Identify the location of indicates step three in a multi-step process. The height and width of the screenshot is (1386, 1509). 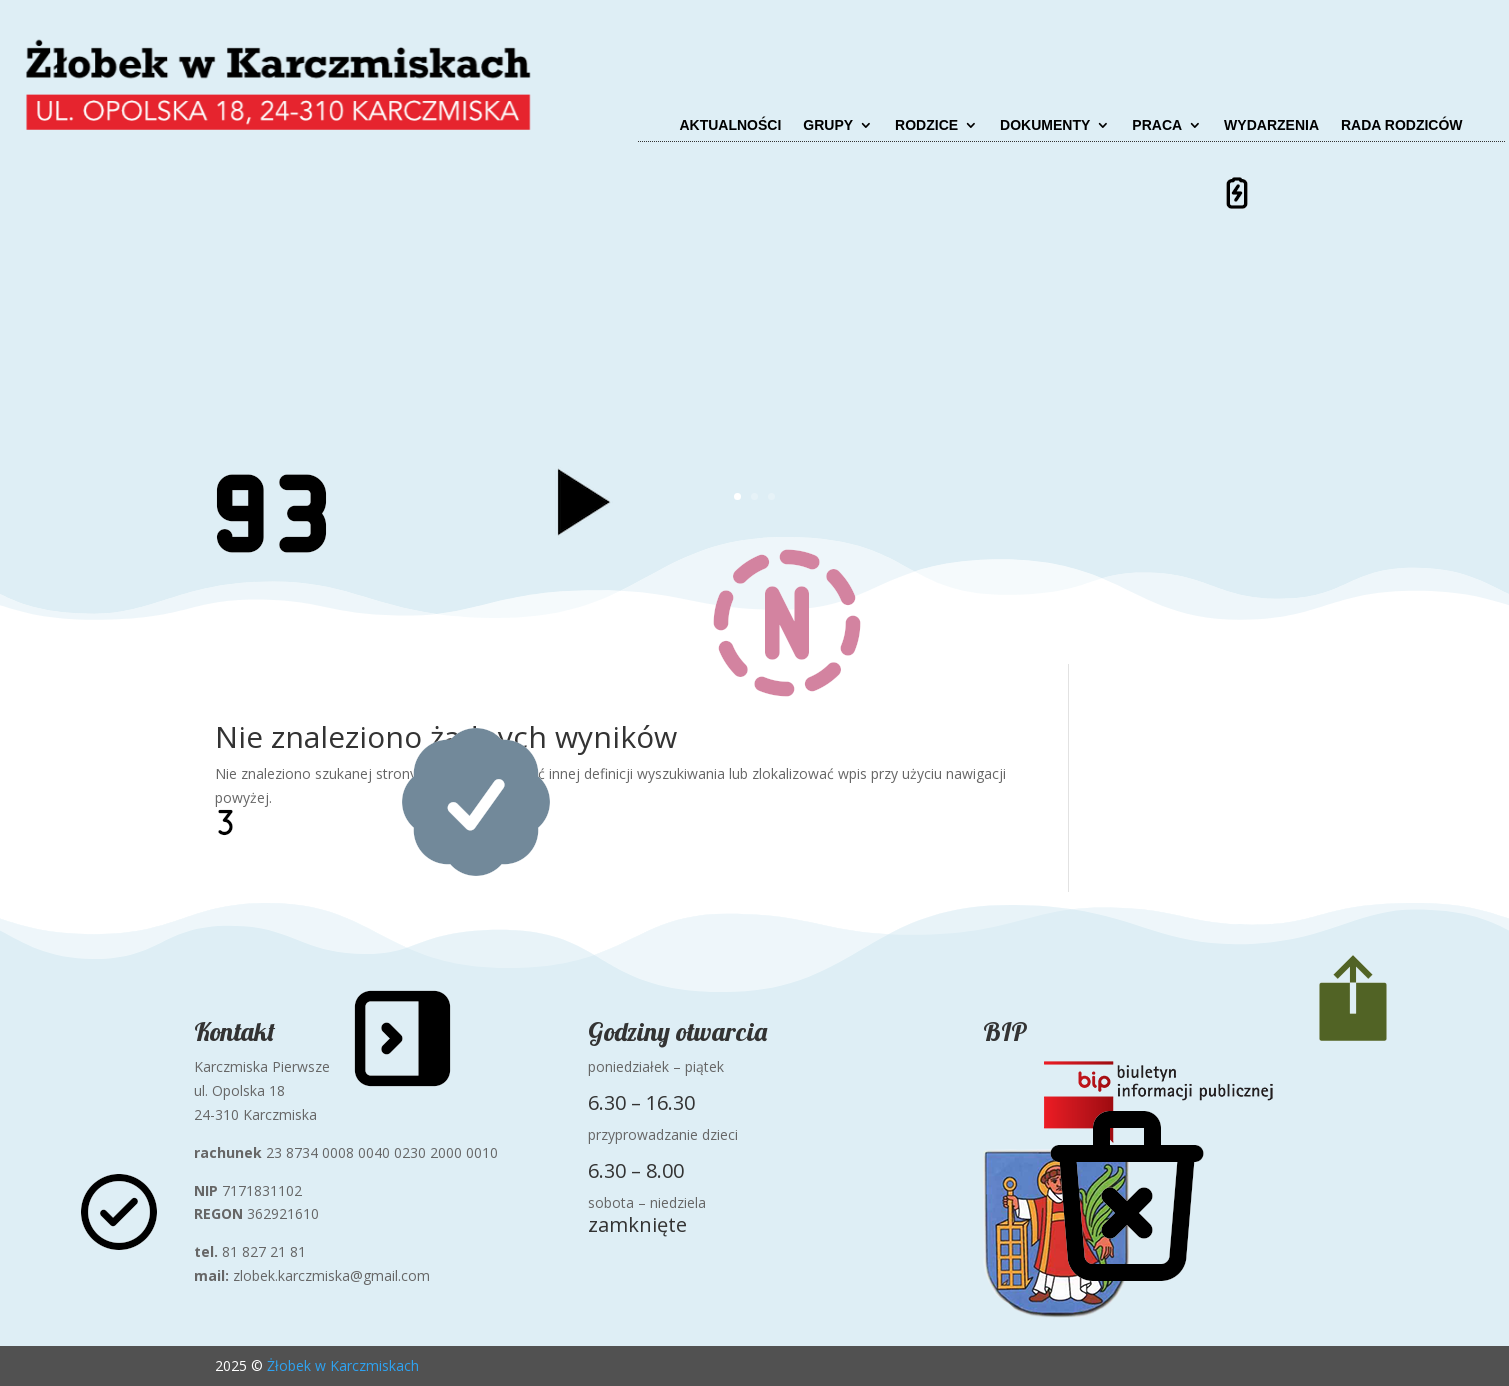
(225, 822).